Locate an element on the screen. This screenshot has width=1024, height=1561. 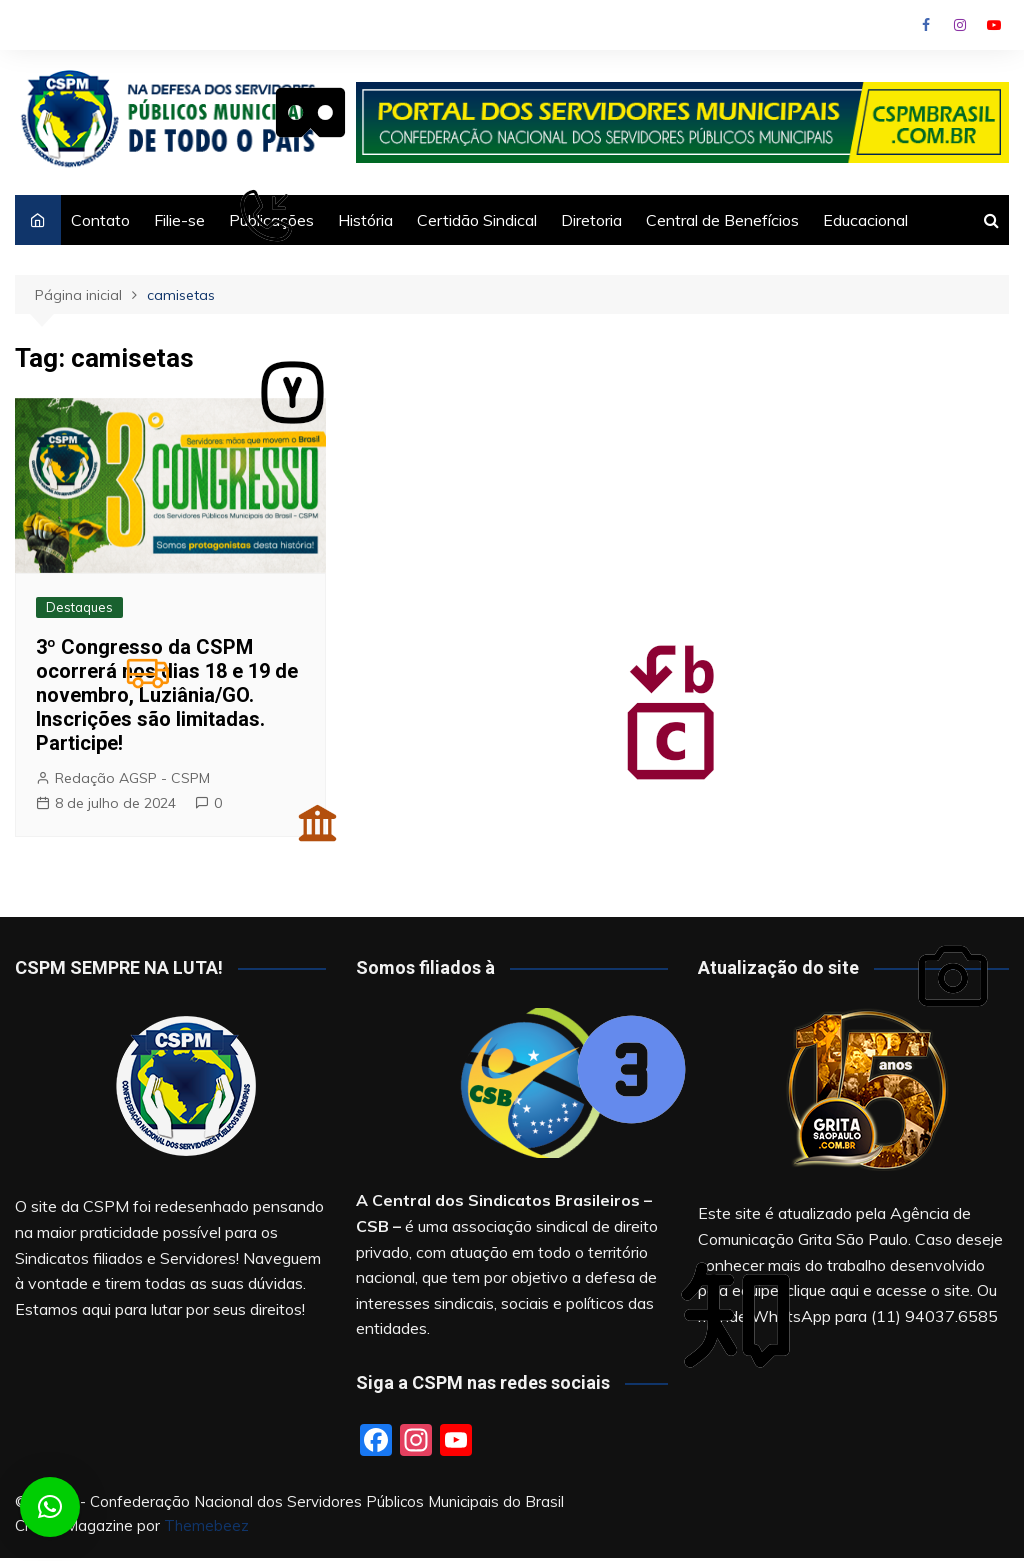
view nearby museums or cultural attractions is located at coordinates (317, 822).